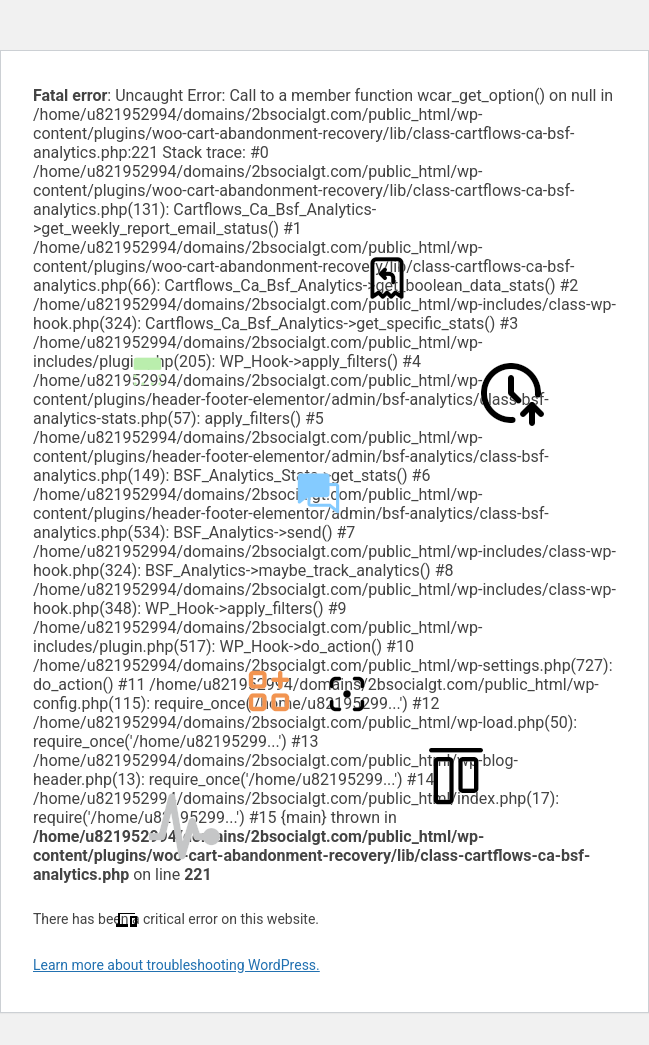 The image size is (649, 1045). Describe the element at coordinates (184, 826) in the screenshot. I see `view activity or health metrics` at that location.